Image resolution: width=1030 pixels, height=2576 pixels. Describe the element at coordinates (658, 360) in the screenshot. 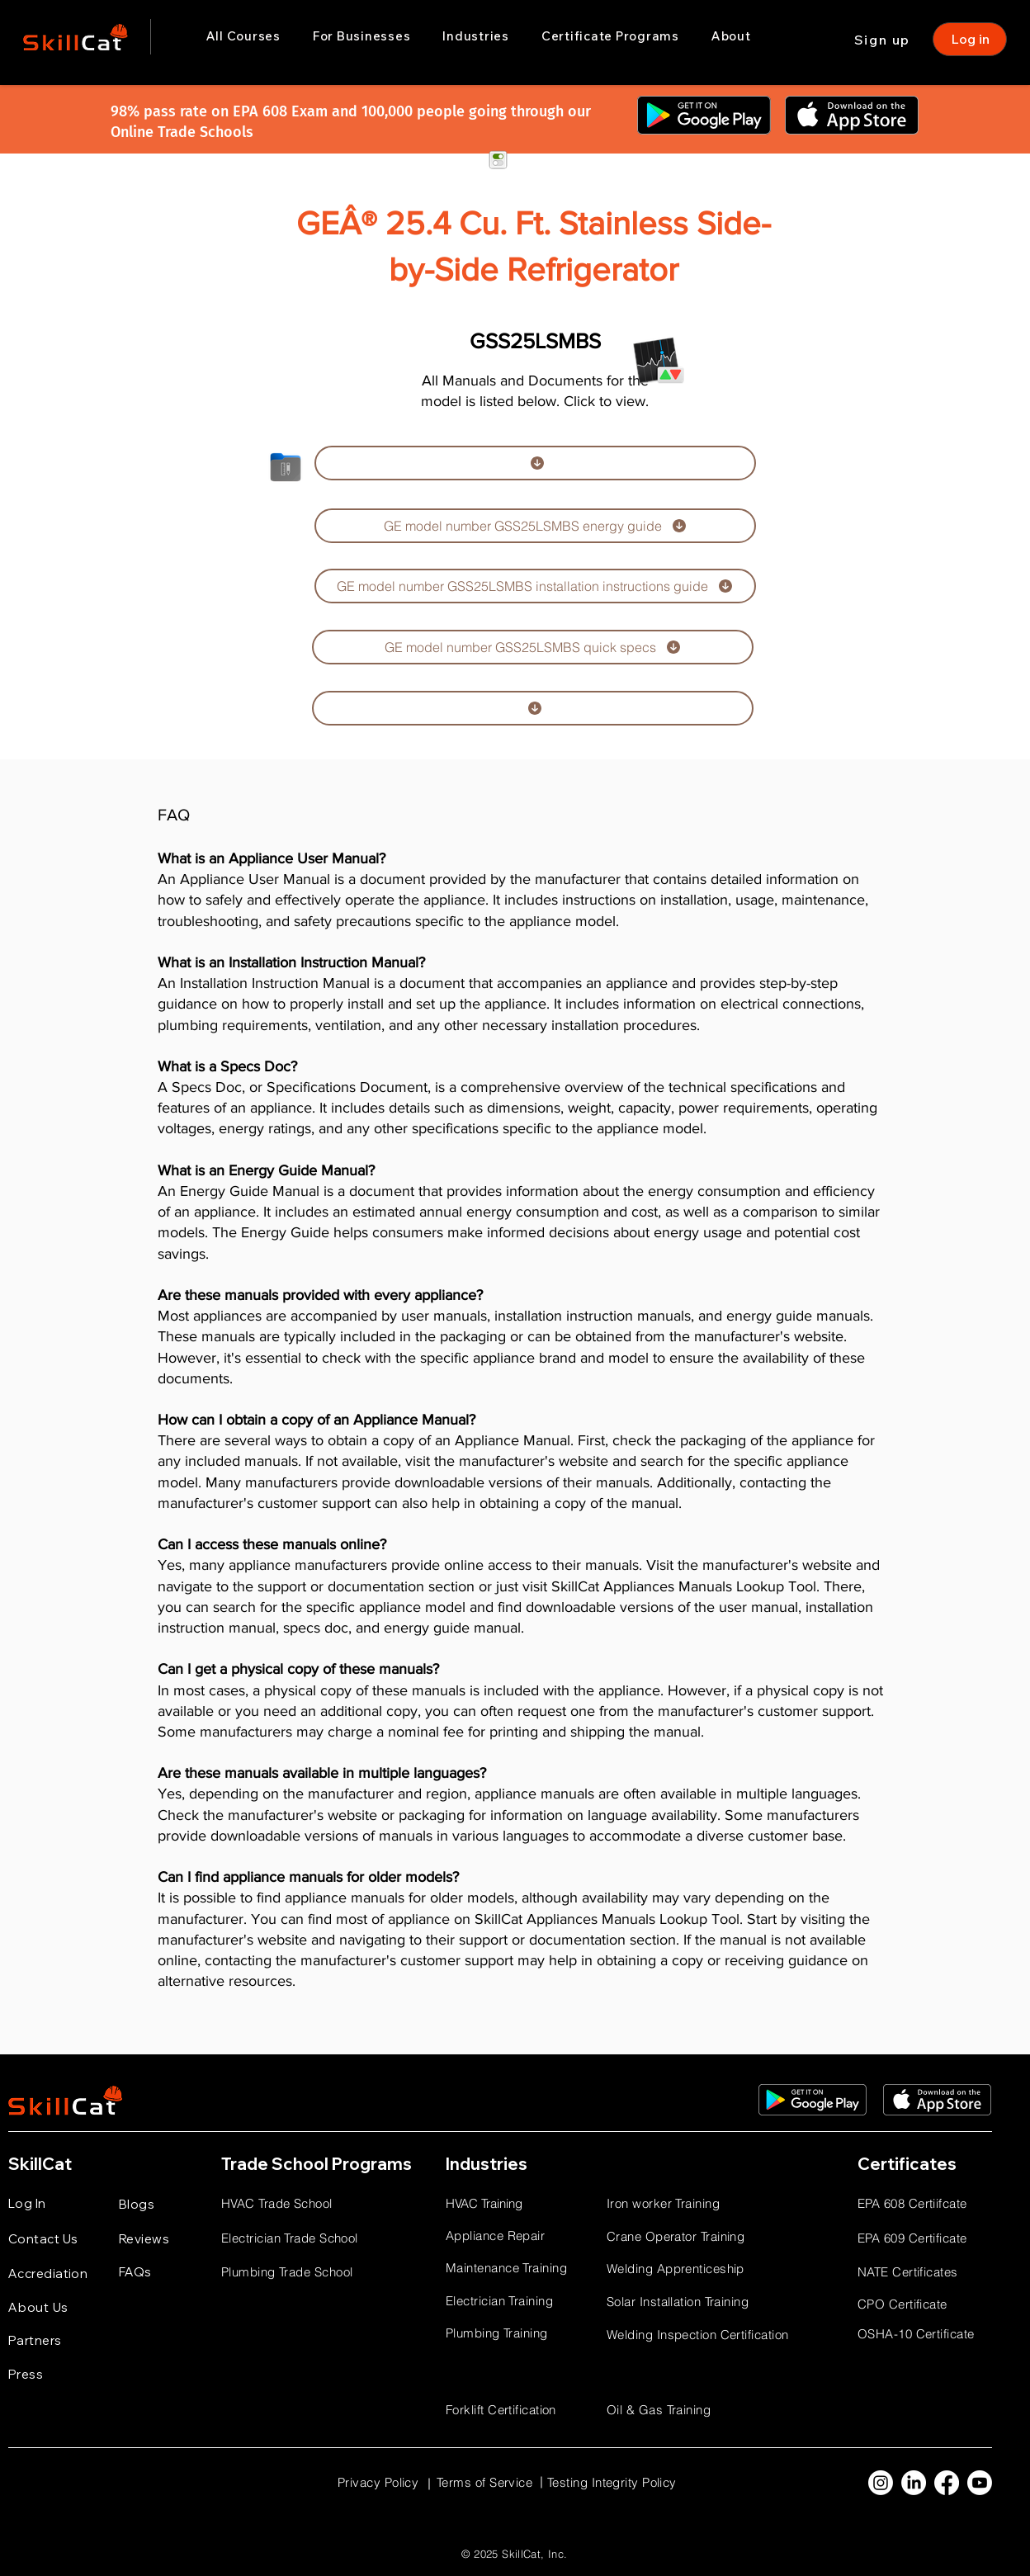

I see `access stocks preferences or settings` at that location.